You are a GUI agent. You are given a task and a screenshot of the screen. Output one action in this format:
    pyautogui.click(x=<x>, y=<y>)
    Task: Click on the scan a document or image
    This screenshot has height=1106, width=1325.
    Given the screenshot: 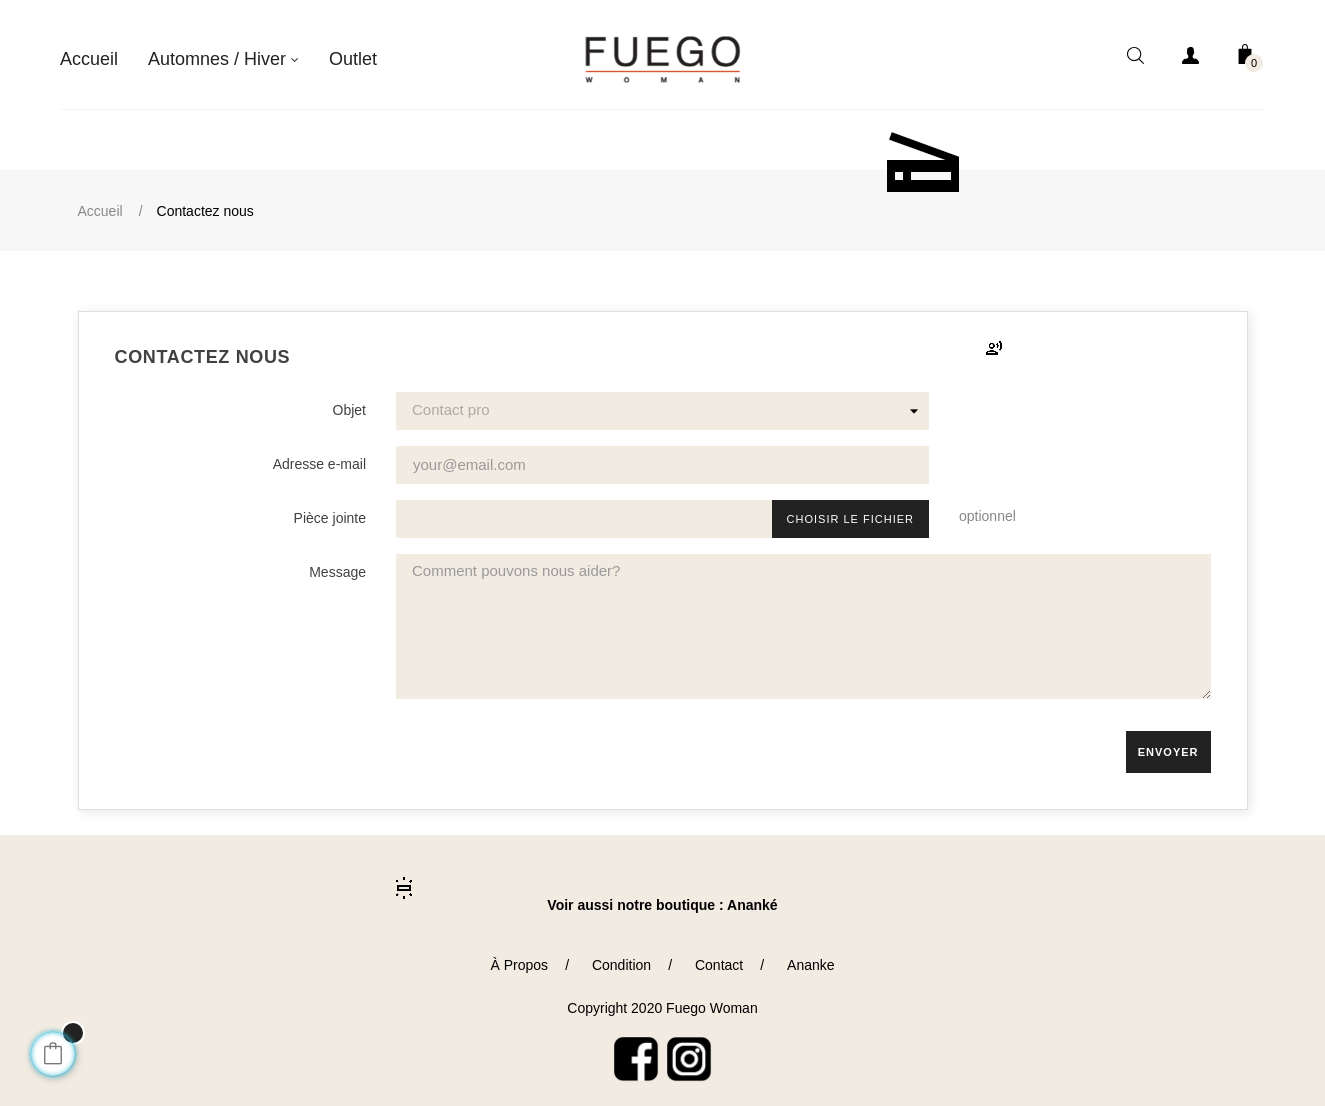 What is the action you would take?
    pyautogui.click(x=923, y=160)
    